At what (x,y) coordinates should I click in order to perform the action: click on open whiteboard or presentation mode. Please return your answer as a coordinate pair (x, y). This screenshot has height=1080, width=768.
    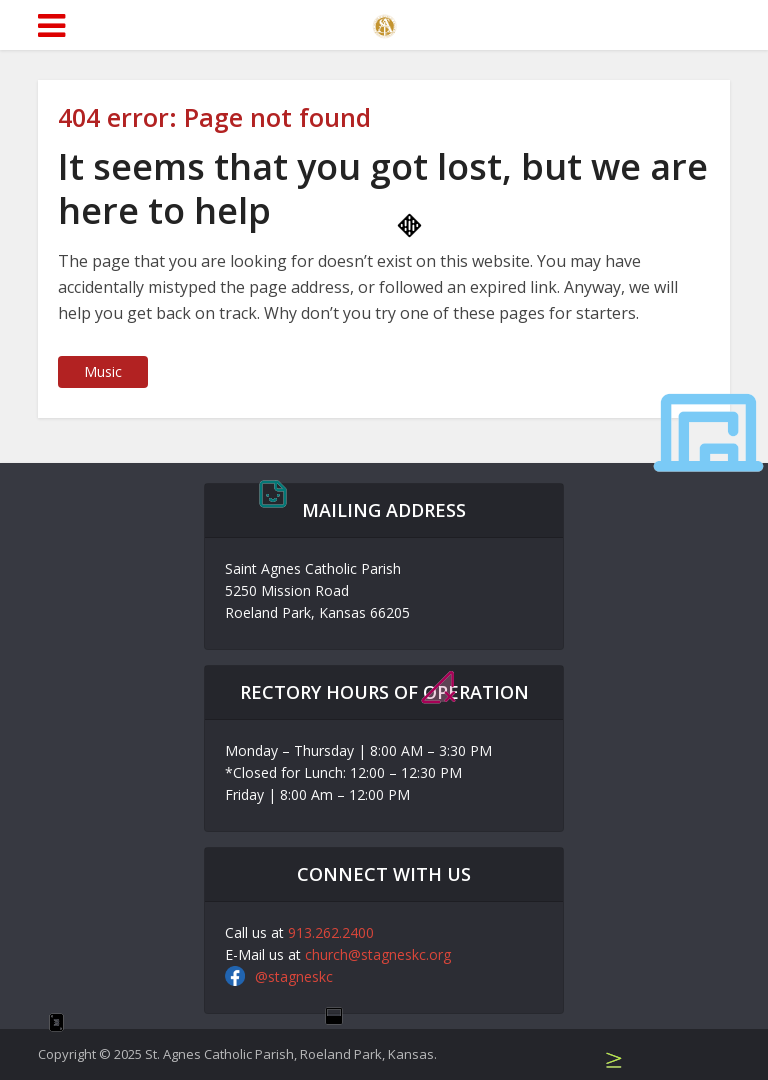
    Looking at the image, I should click on (708, 434).